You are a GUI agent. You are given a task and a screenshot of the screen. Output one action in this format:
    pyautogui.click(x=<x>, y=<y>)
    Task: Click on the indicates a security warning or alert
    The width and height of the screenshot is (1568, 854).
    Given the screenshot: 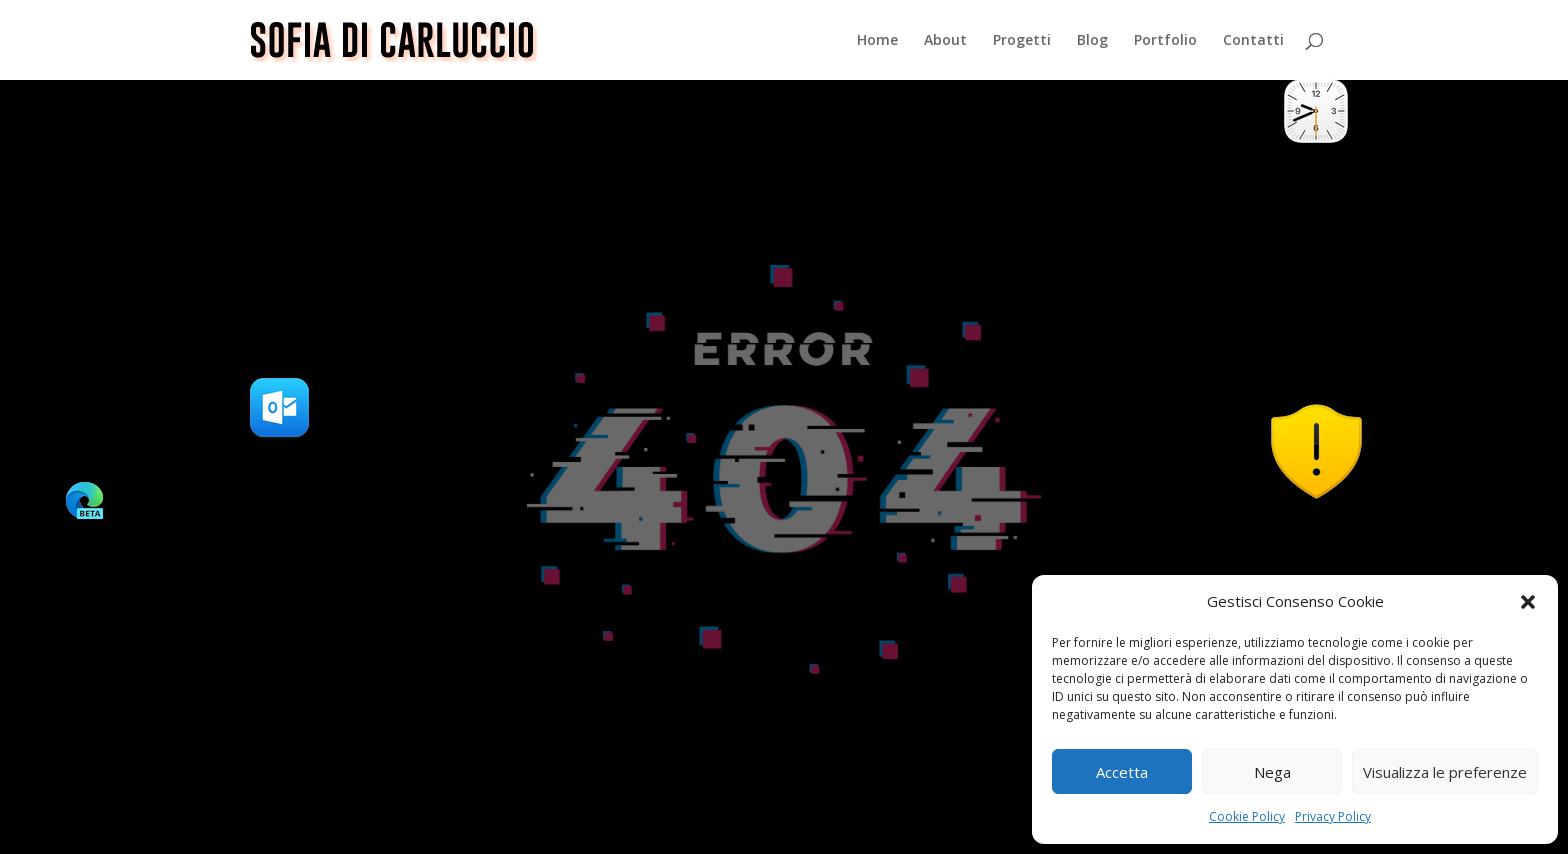 What is the action you would take?
    pyautogui.click(x=1316, y=451)
    